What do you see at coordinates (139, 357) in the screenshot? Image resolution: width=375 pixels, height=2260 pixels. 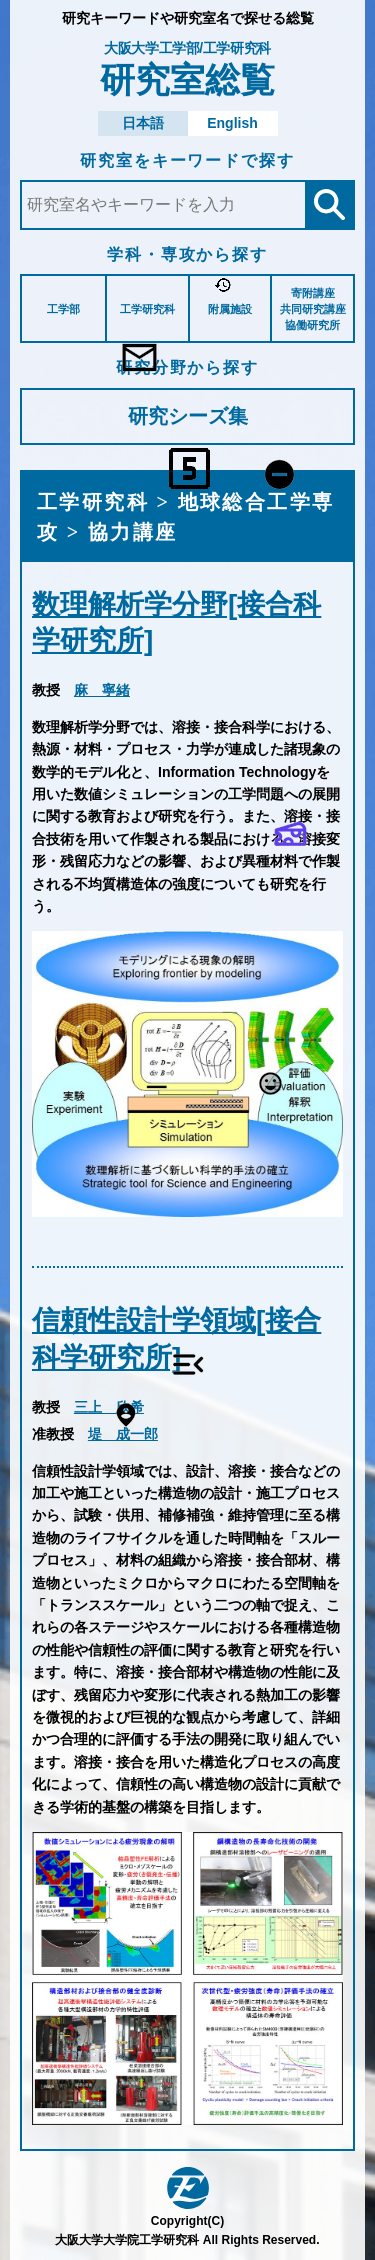 I see `open your email inbox` at bounding box center [139, 357].